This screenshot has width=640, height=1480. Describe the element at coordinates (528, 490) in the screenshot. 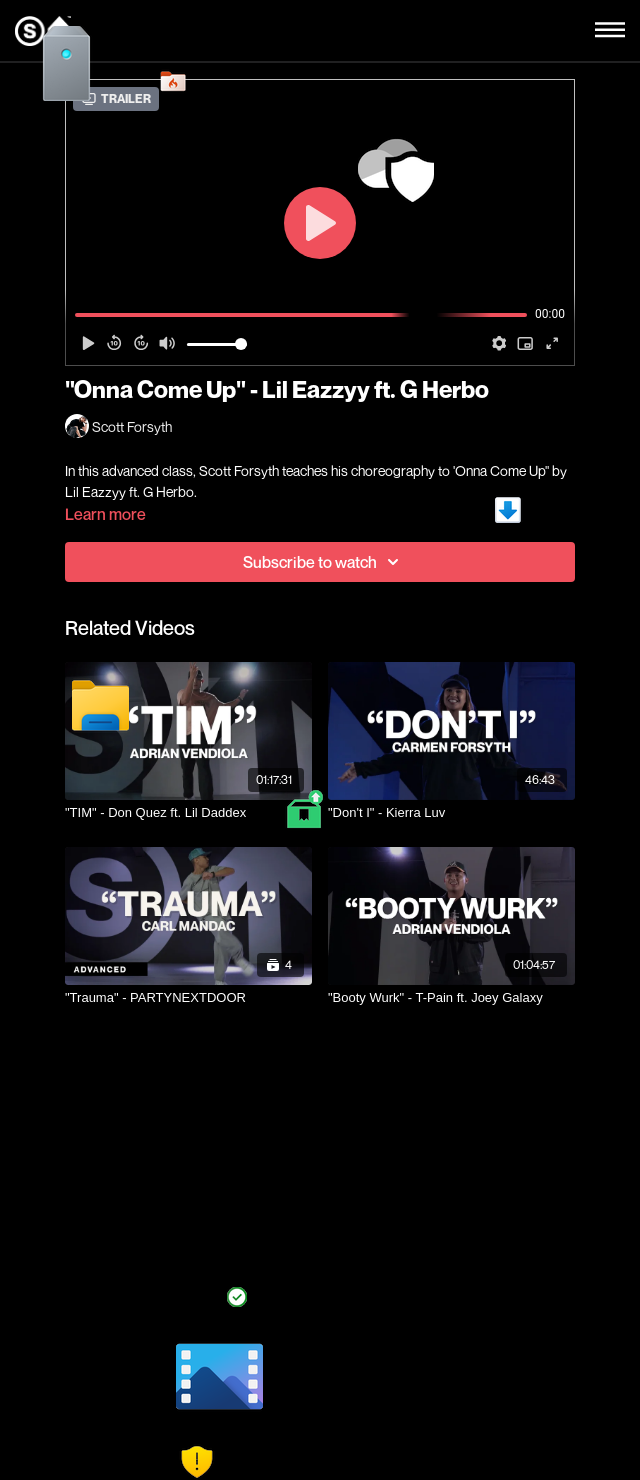

I see `indicates a file or item is being downloaded` at that location.